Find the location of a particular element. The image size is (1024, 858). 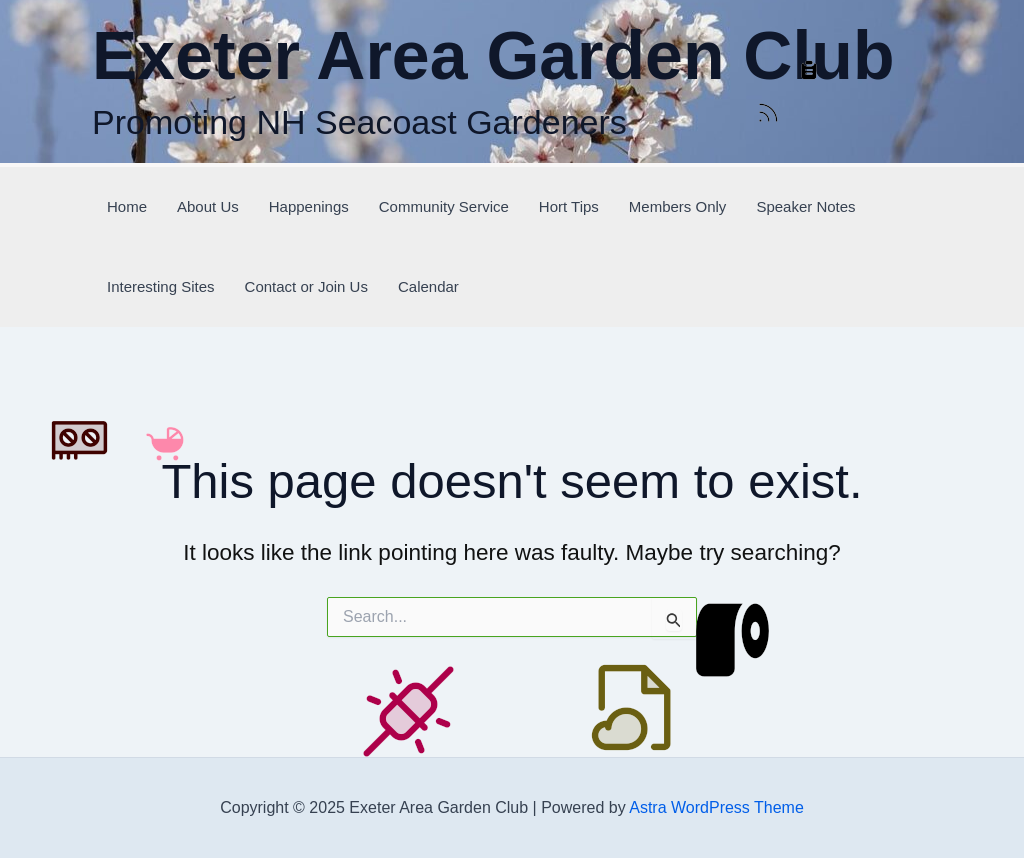

indicates an active connection or paired devices is located at coordinates (408, 711).